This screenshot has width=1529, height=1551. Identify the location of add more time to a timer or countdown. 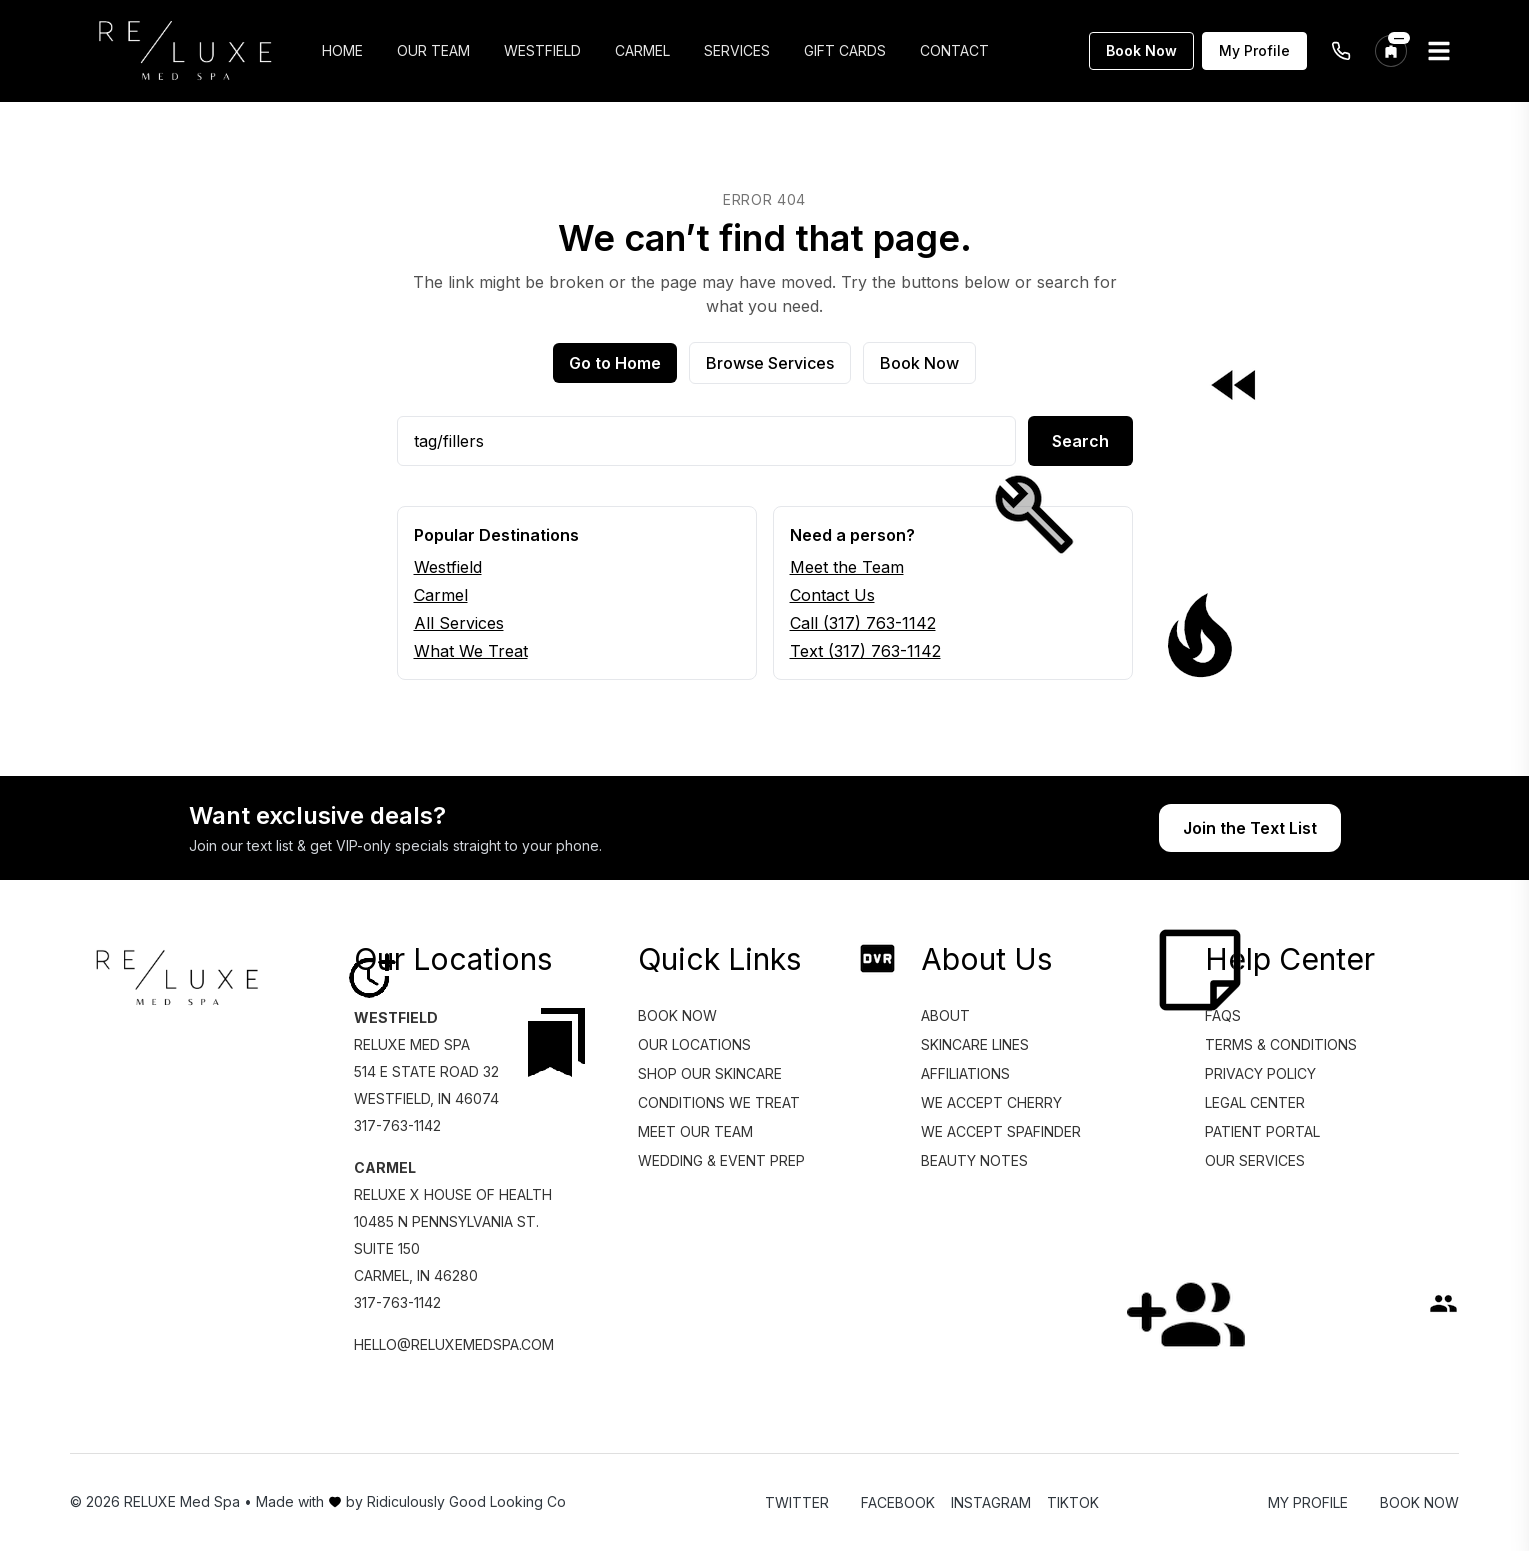
(371, 975).